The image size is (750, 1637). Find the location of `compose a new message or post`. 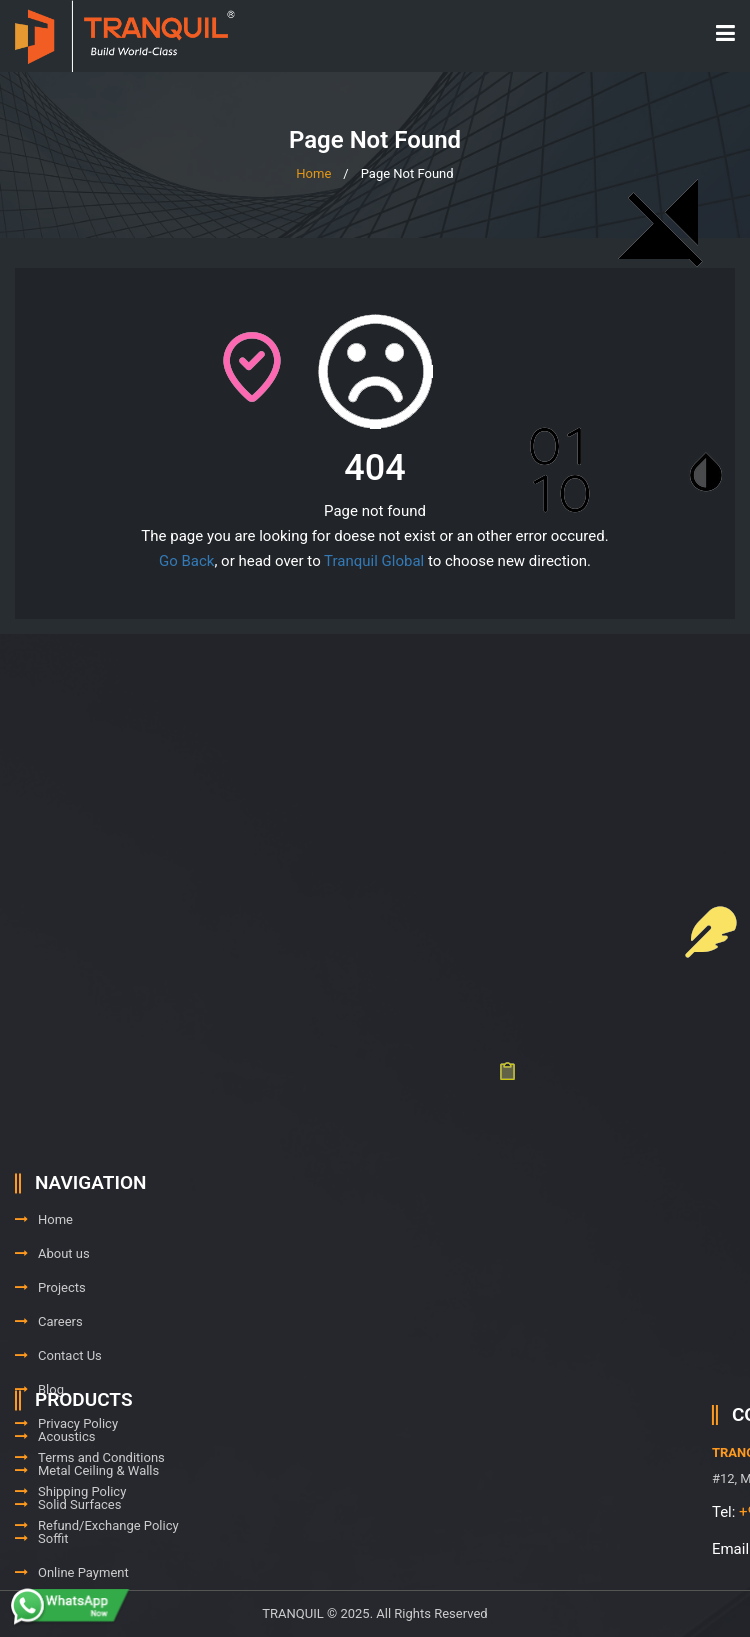

compose a new message or post is located at coordinates (710, 932).